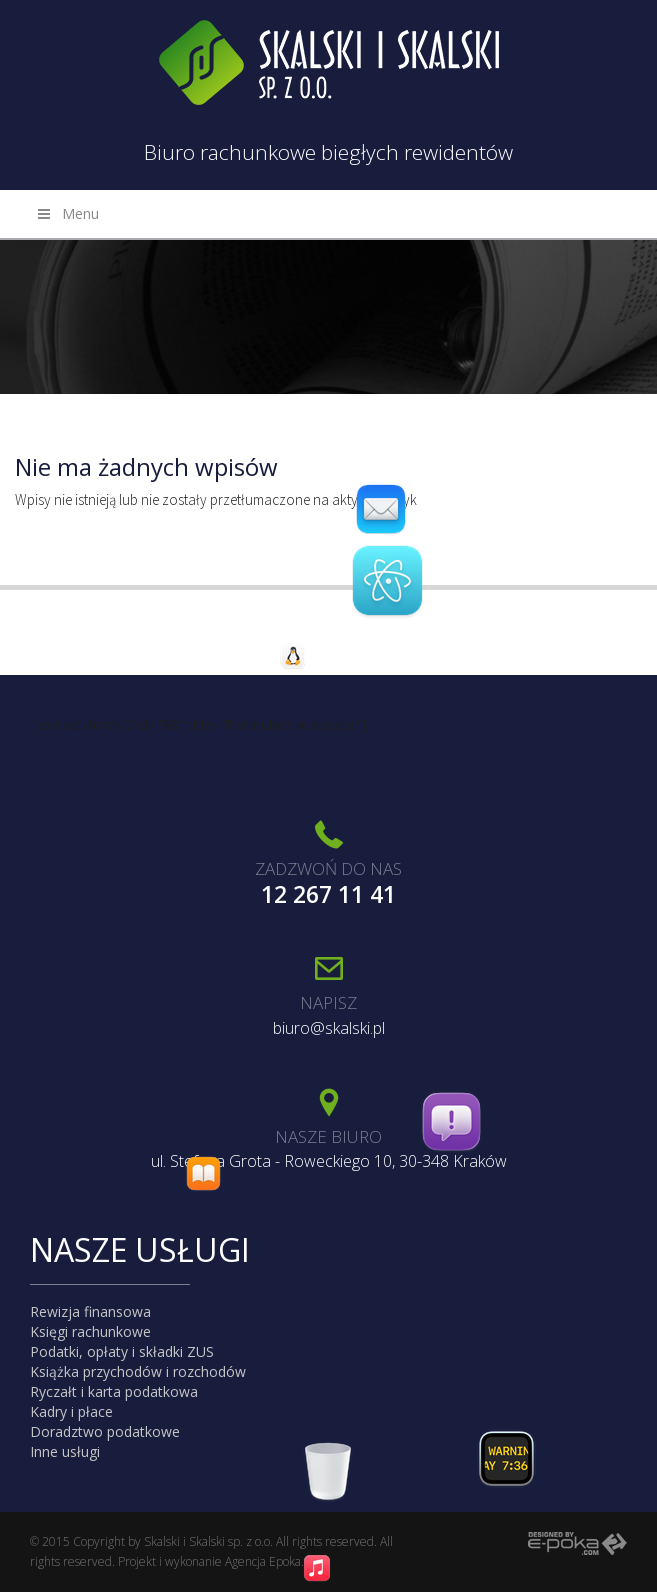  Describe the element at coordinates (203, 1173) in the screenshot. I see `open Apple Books app` at that location.